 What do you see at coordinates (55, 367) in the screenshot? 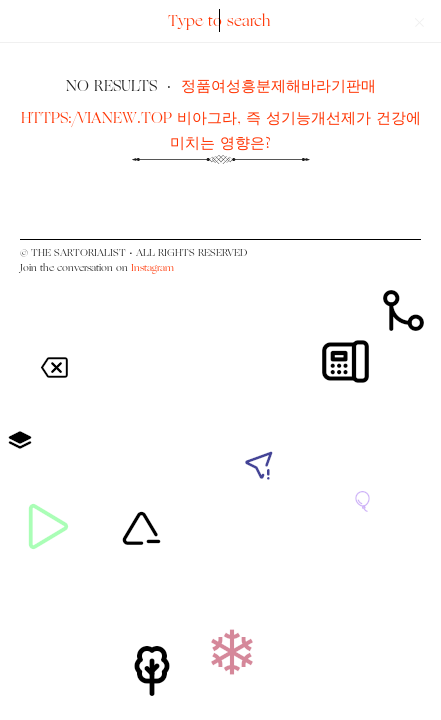
I see `delete the last character entered` at bounding box center [55, 367].